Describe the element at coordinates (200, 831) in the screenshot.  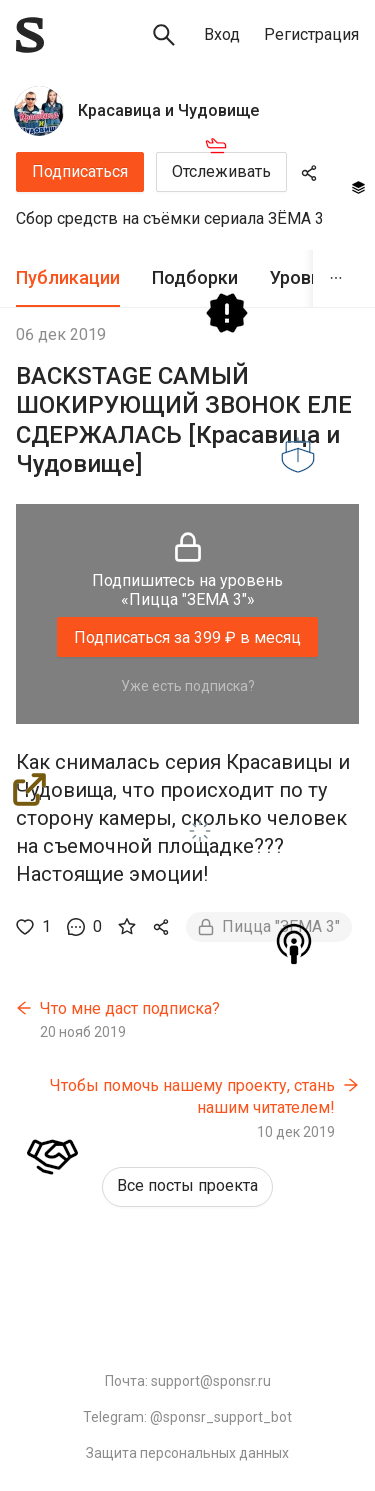
I see `indicates content is loading` at that location.